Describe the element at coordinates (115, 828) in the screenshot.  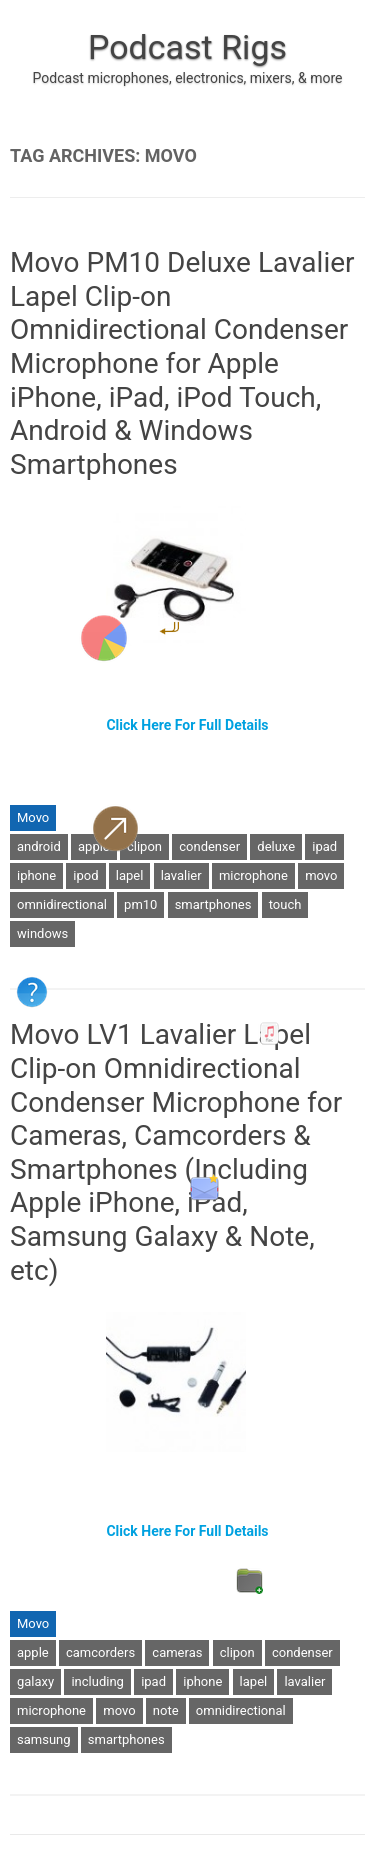
I see `indicates a symbolic link or shortcut to another file` at that location.